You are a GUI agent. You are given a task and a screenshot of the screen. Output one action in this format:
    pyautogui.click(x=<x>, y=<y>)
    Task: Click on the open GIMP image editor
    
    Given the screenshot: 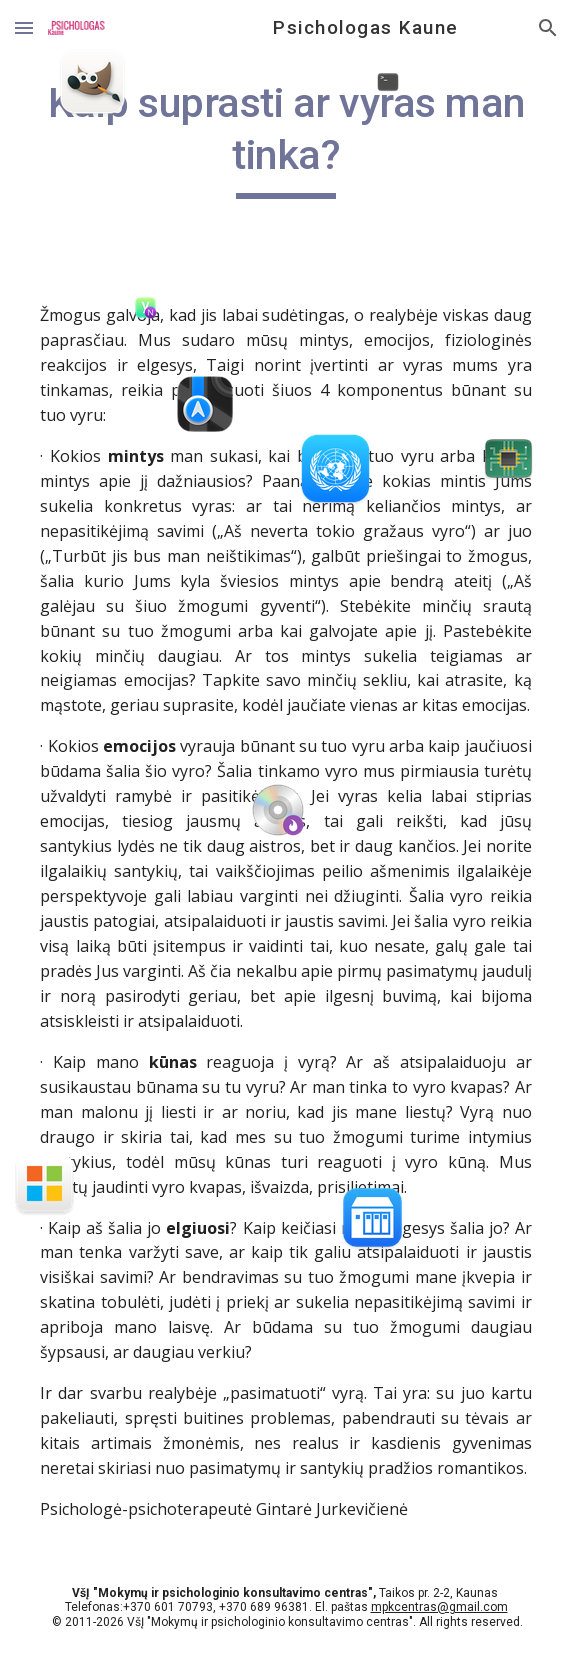 What is the action you would take?
    pyautogui.click(x=92, y=81)
    